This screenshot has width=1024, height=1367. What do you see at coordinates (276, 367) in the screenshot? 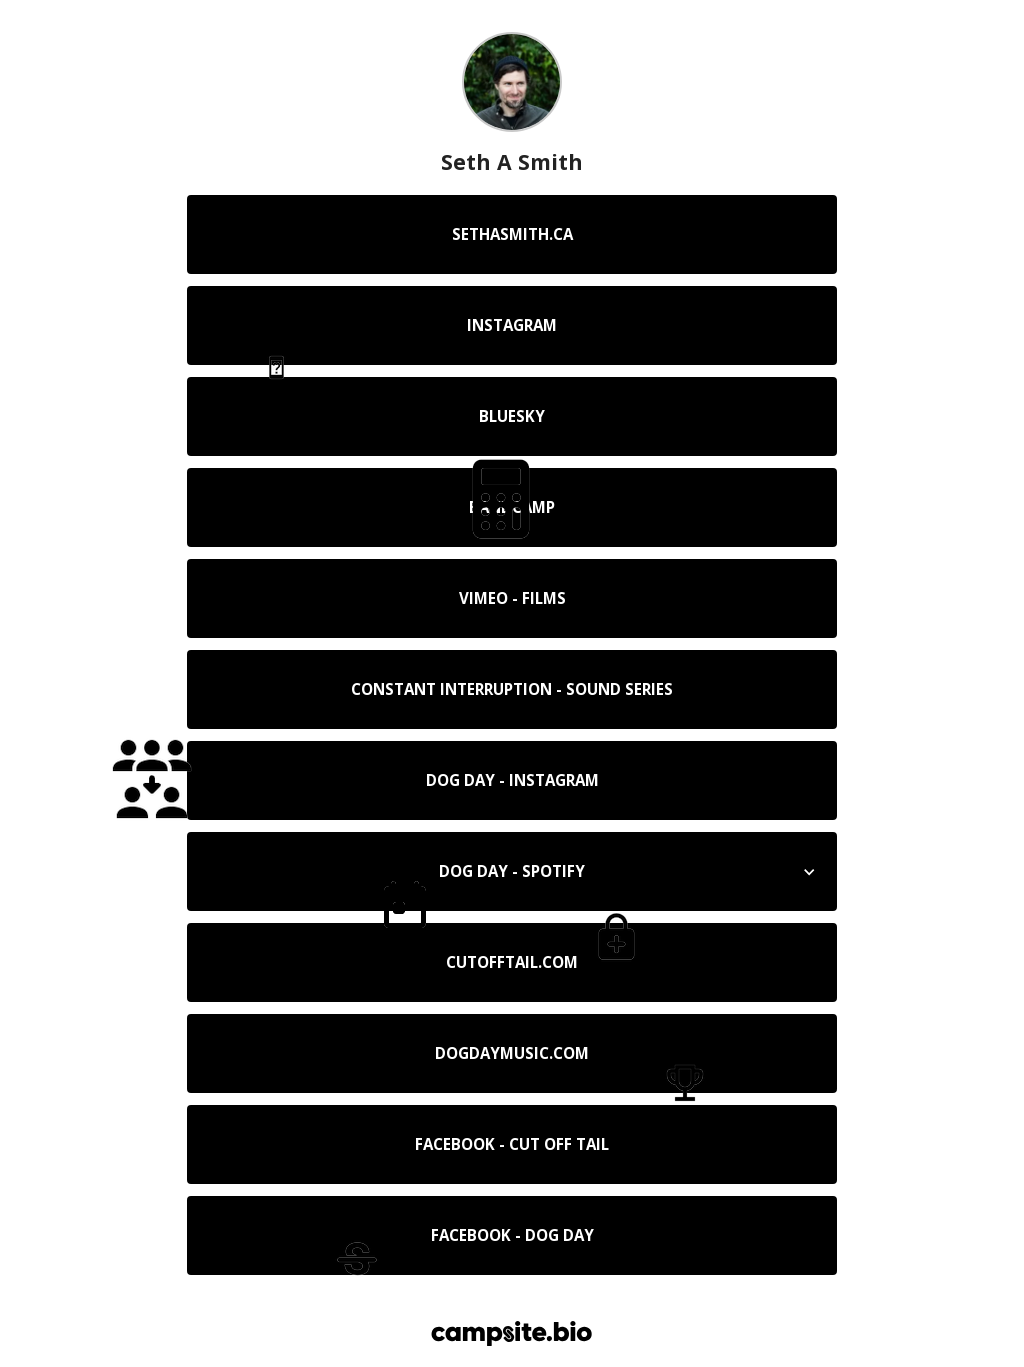
I see `indicates an unrecognized or unknown device` at bounding box center [276, 367].